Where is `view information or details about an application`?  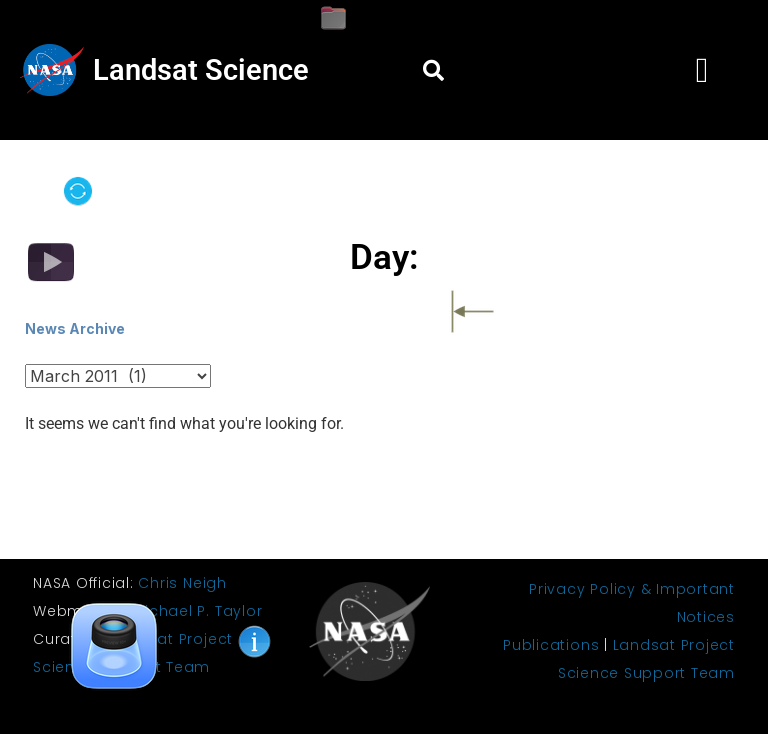
view information or details about an application is located at coordinates (254, 641).